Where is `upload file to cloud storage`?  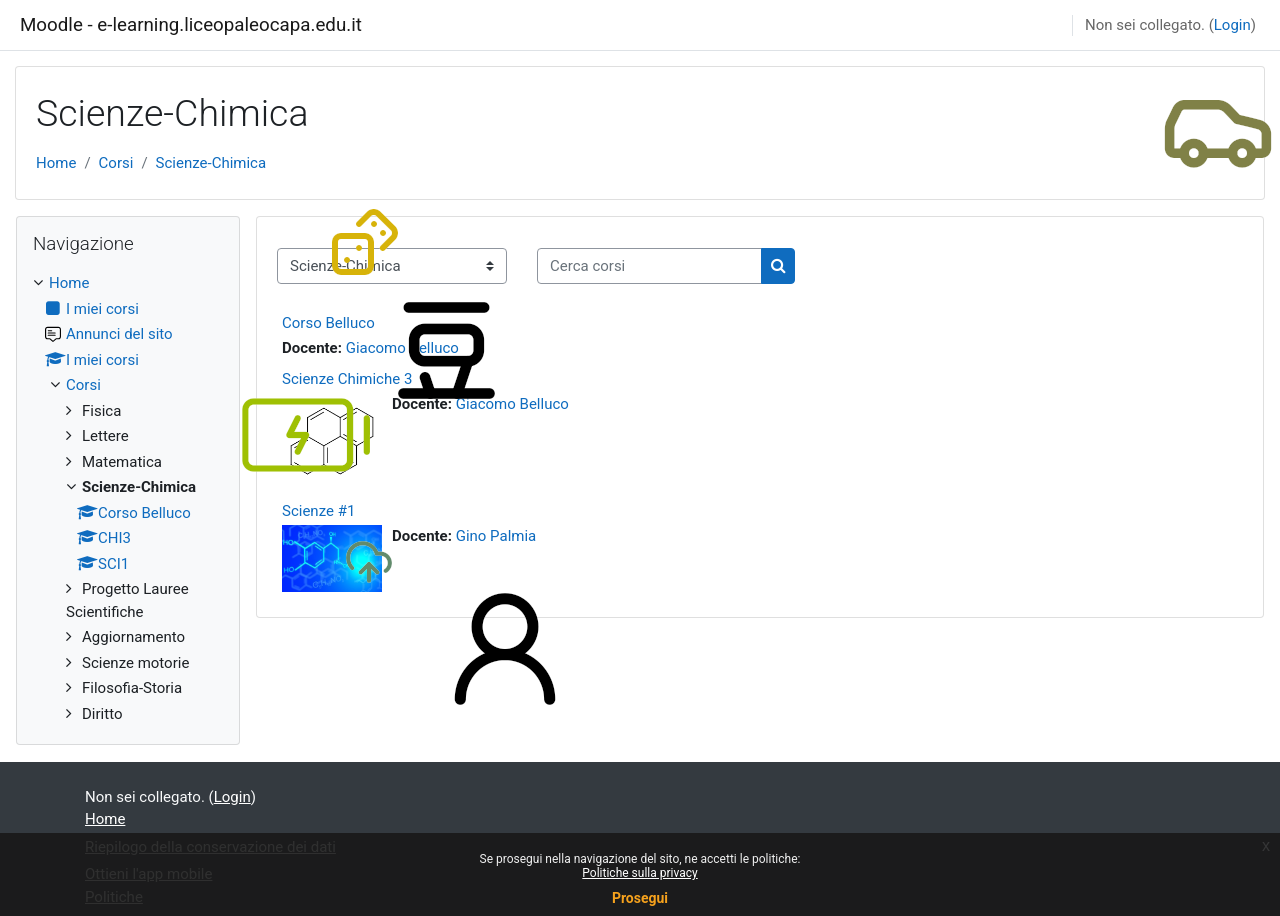
upload file to cloud storage is located at coordinates (369, 562).